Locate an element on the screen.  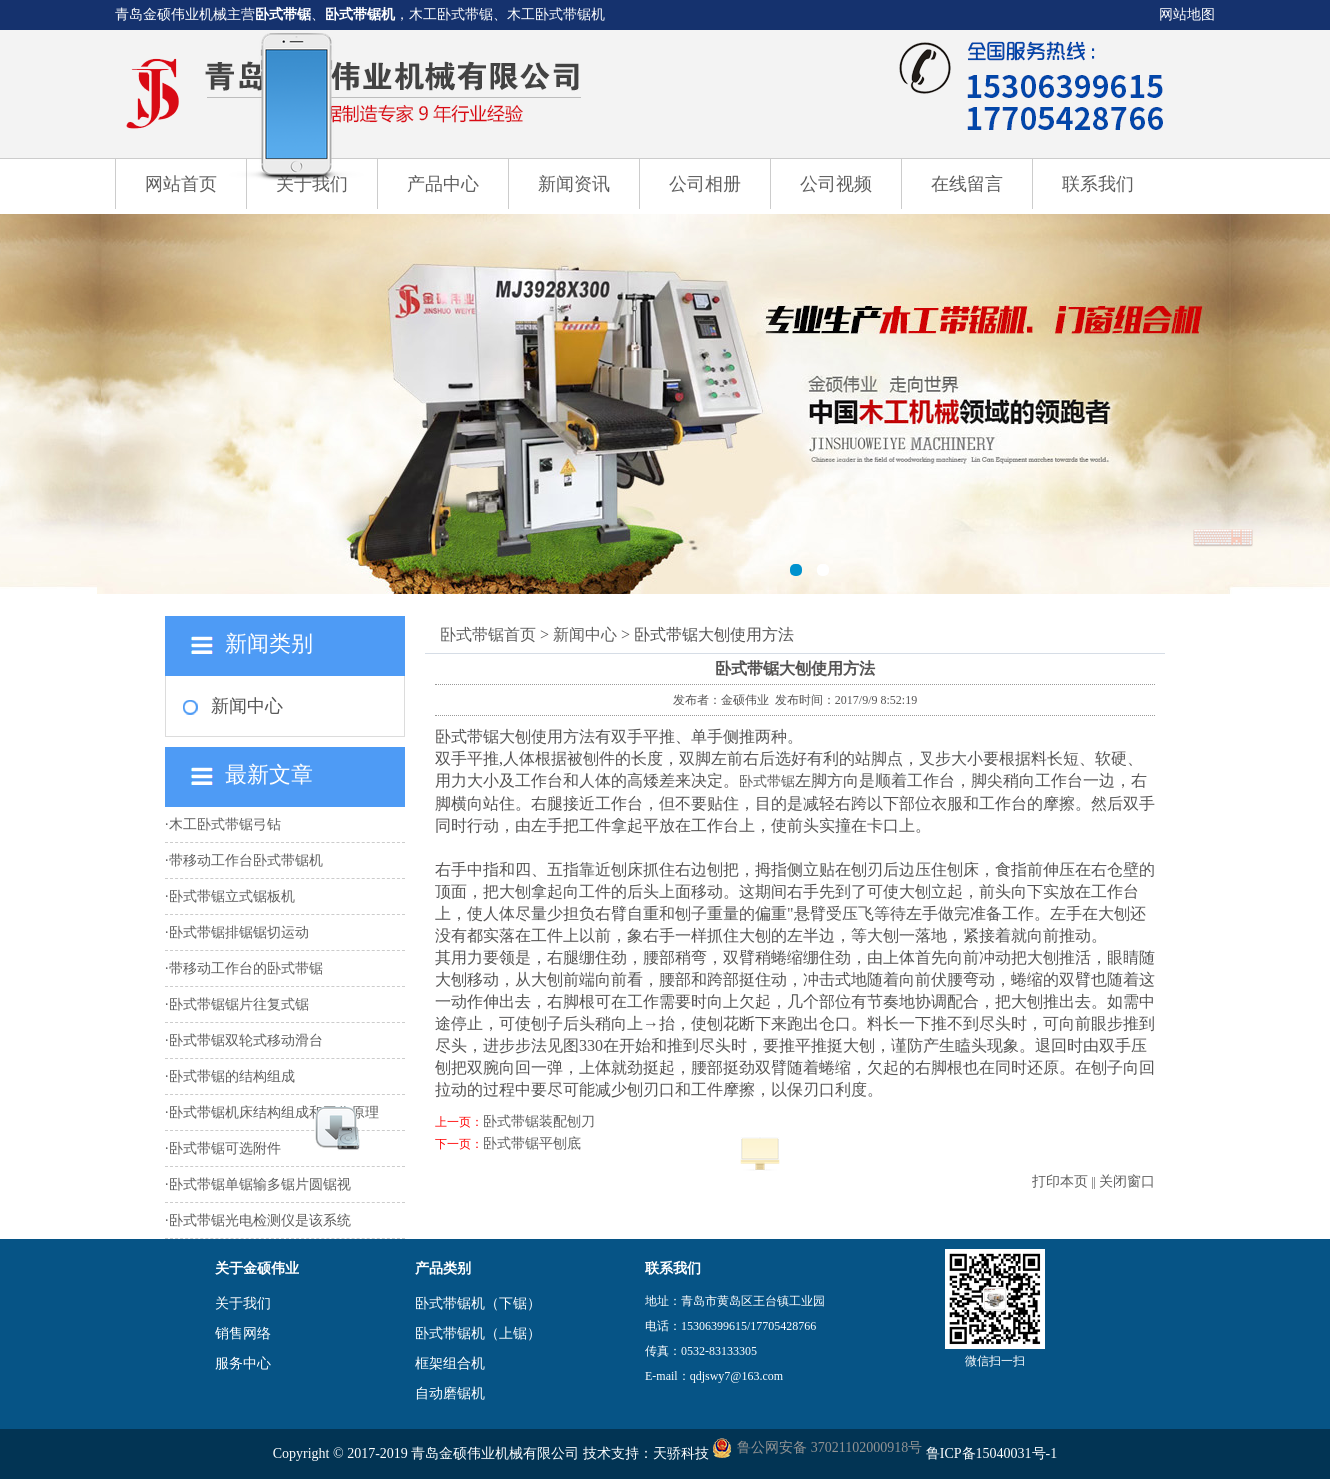
select yellow iMac as device type is located at coordinates (760, 1153).